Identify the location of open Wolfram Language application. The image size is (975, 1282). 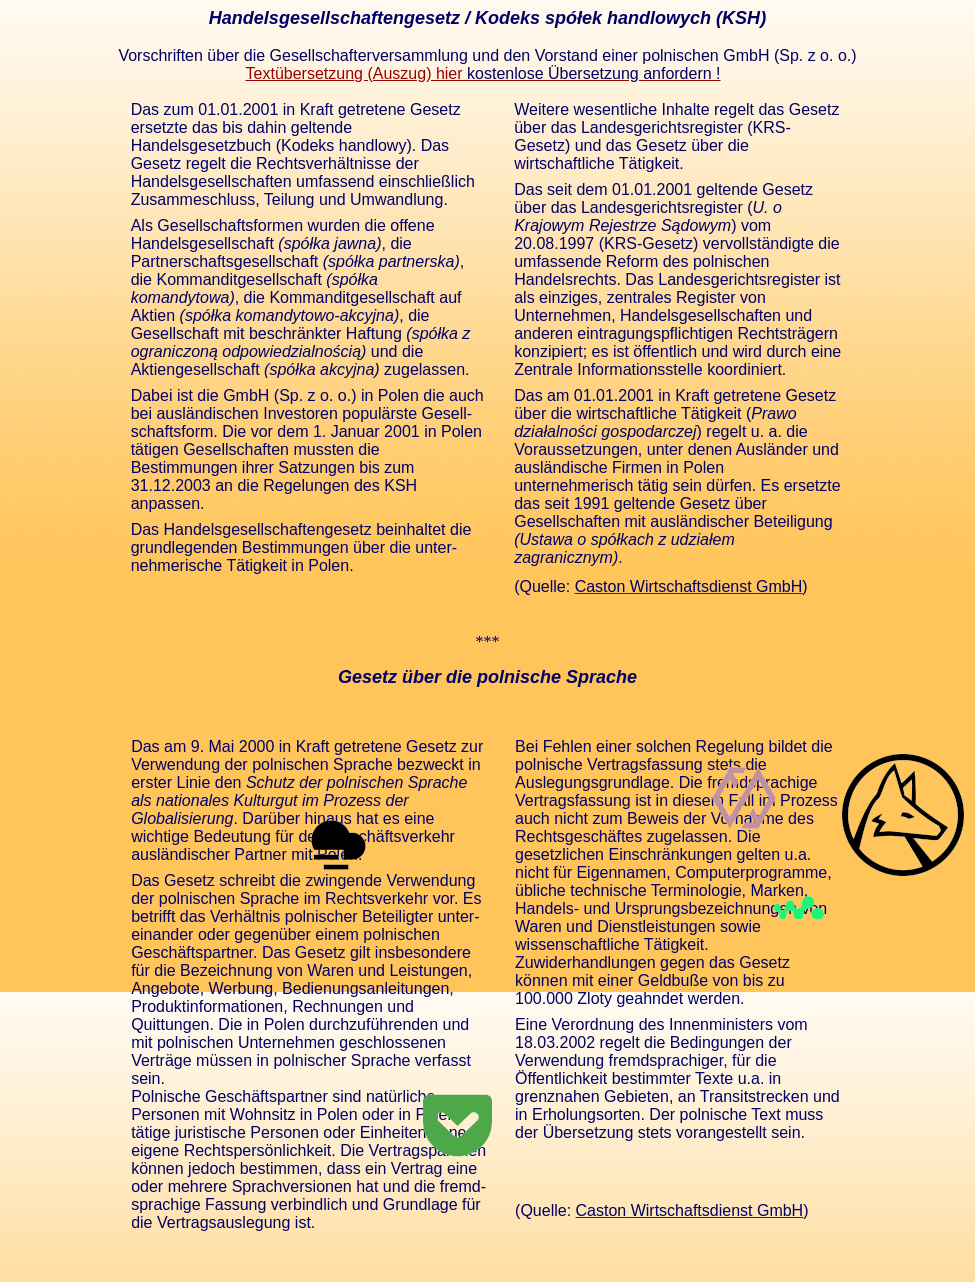
(903, 815).